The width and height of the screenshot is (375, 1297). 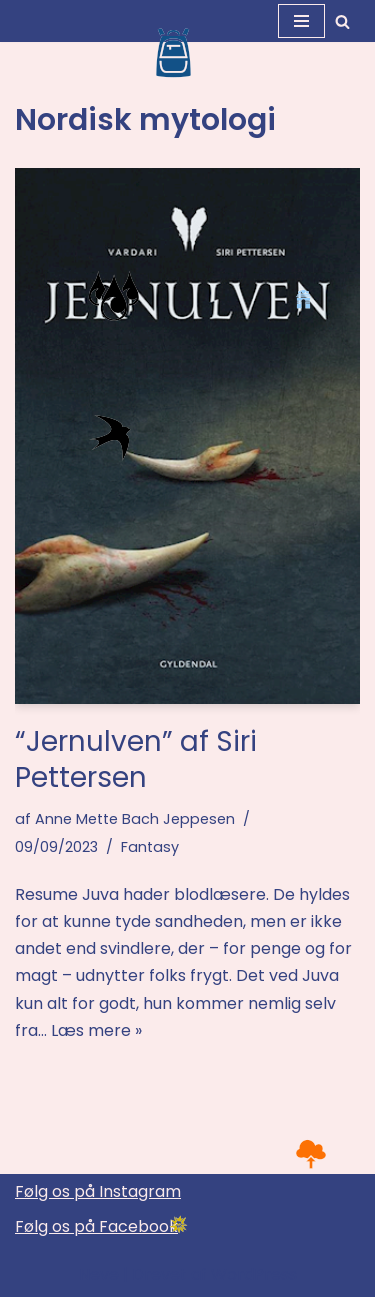 What do you see at coordinates (178, 1224) in the screenshot?
I see `indicates a death or game over event` at bounding box center [178, 1224].